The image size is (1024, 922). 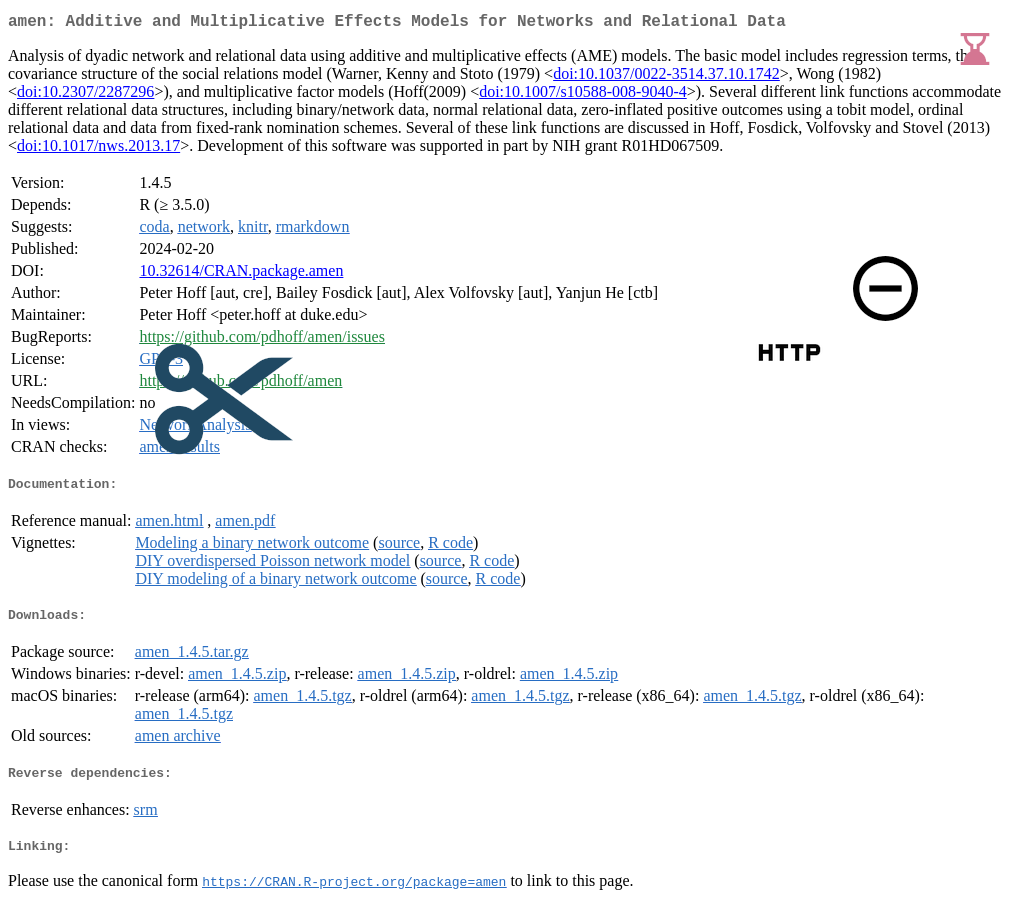 What do you see at coordinates (975, 49) in the screenshot?
I see `indicates loading or processing in progress` at bounding box center [975, 49].